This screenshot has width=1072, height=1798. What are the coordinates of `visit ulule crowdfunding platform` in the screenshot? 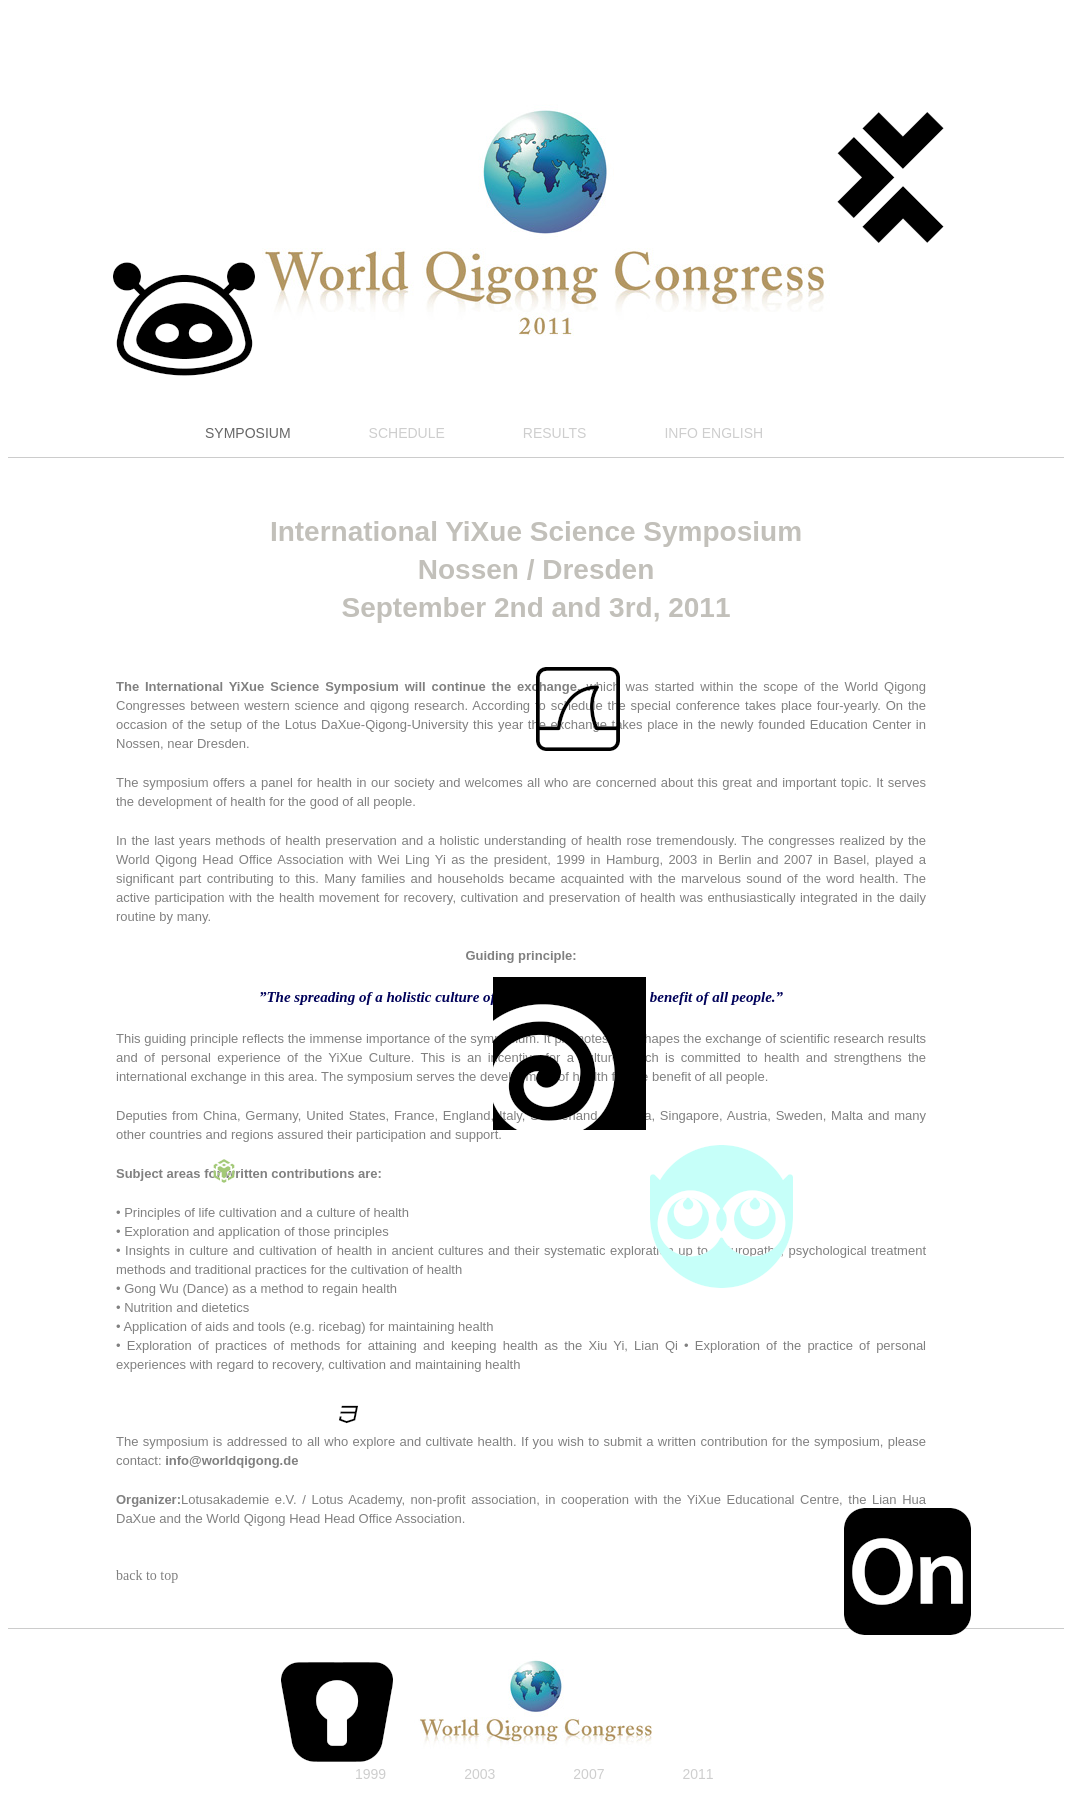 It's located at (721, 1216).